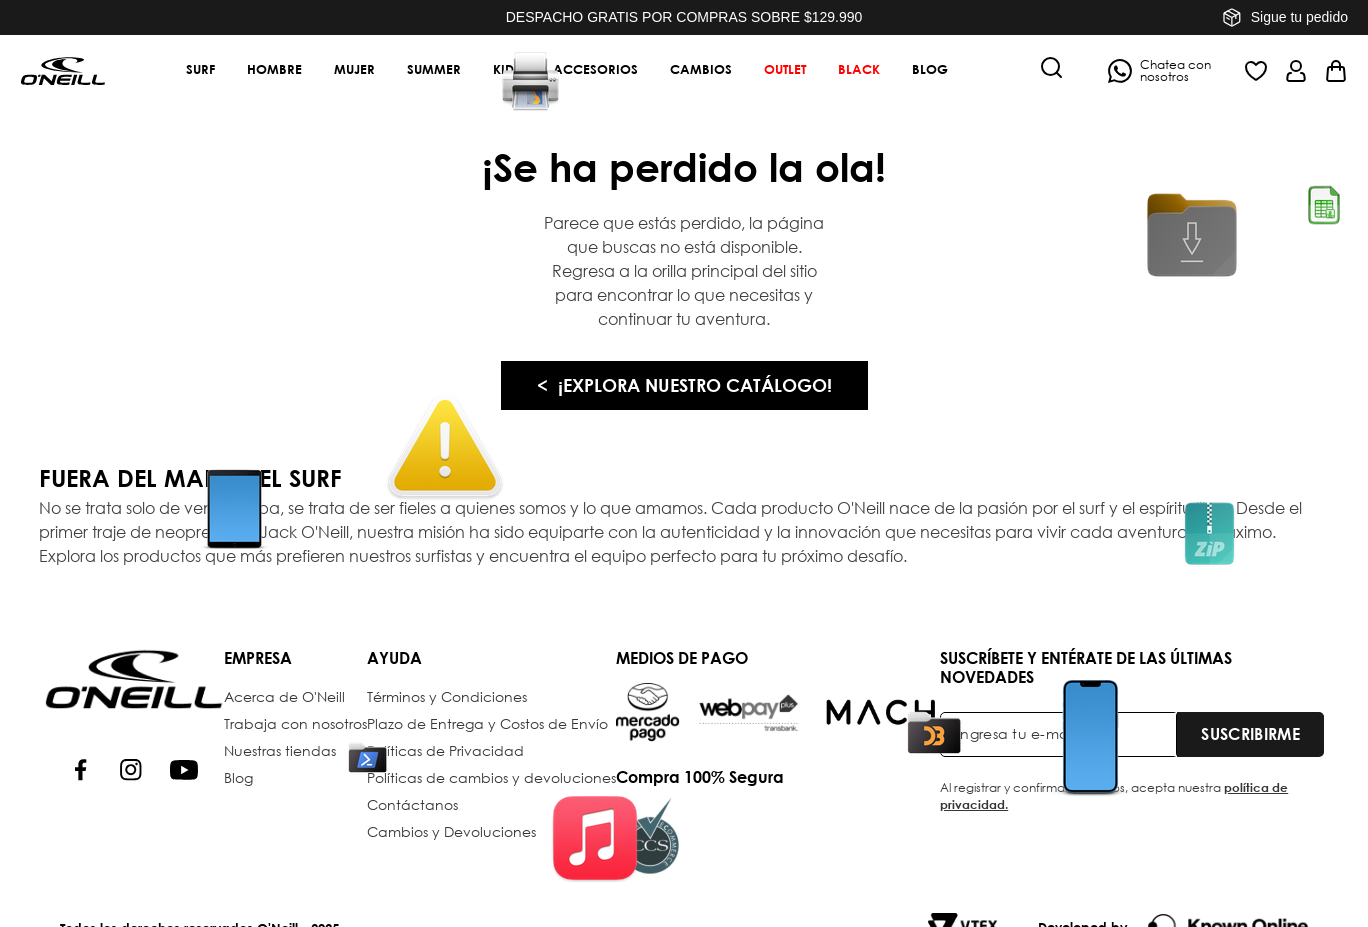 The image size is (1368, 927). Describe the element at coordinates (1209, 533) in the screenshot. I see `a compressed zip file` at that location.